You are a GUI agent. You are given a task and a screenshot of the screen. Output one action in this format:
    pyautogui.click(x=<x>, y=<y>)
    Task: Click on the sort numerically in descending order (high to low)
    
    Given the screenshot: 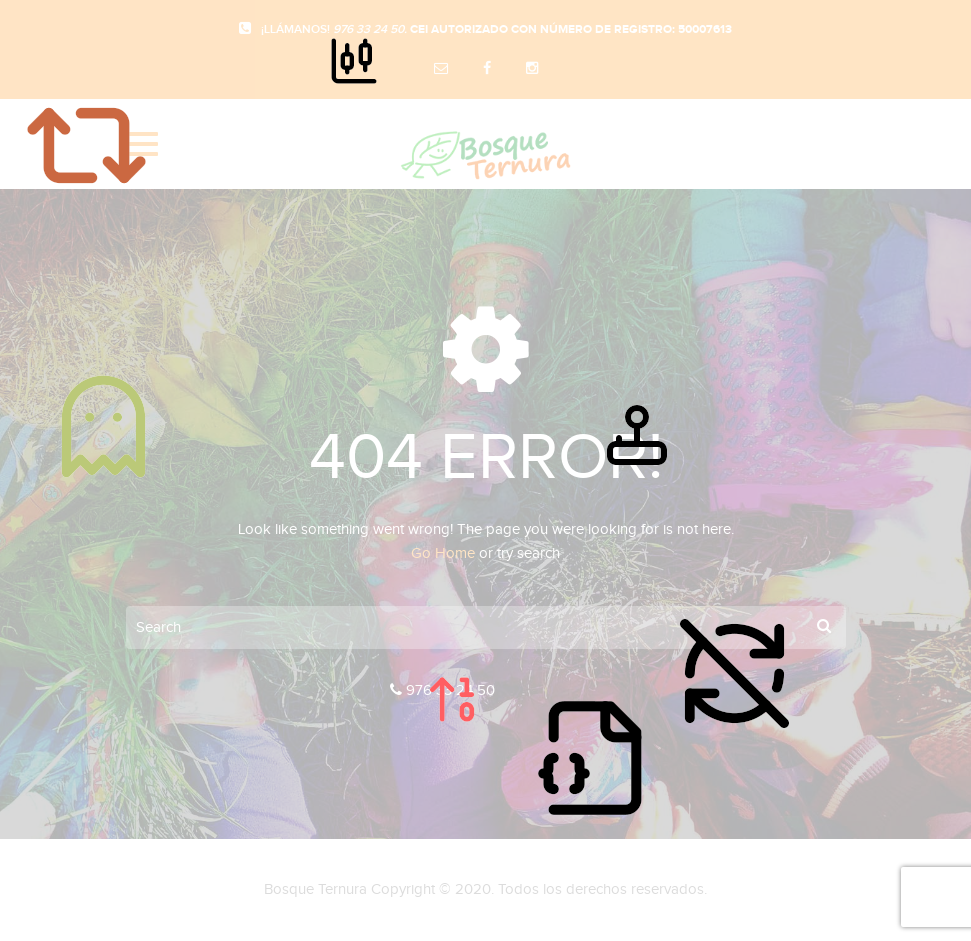 What is the action you would take?
    pyautogui.click(x=454, y=699)
    